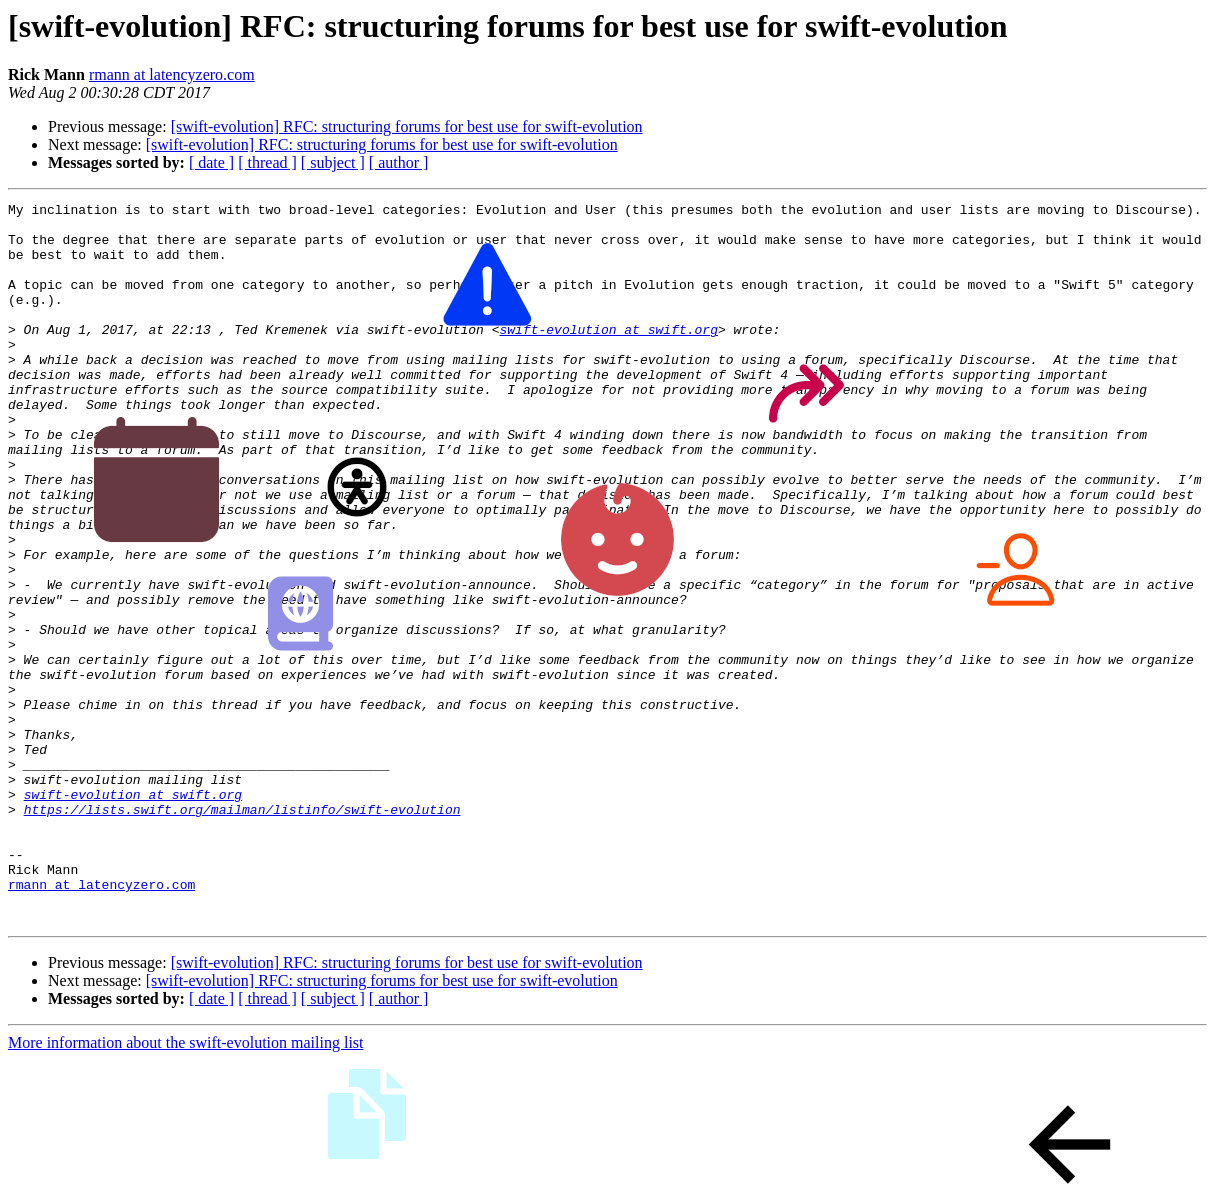 This screenshot has width=1215, height=1204. I want to click on go back to the previous screen, so click(1070, 1144).